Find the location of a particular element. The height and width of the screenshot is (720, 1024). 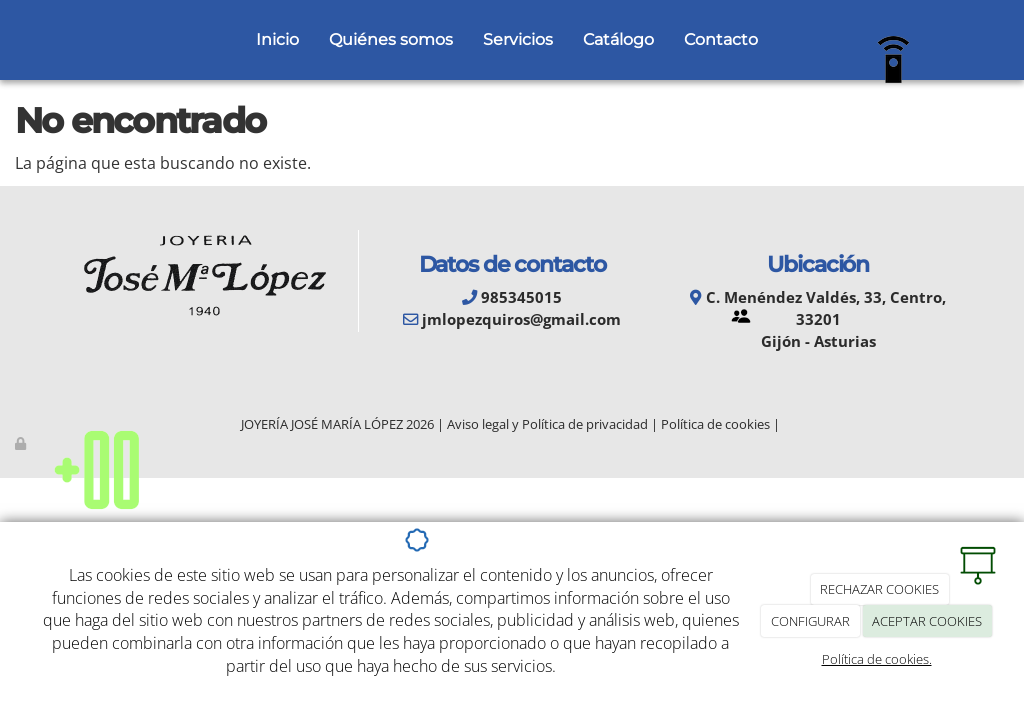

access remote control settings is located at coordinates (893, 60).